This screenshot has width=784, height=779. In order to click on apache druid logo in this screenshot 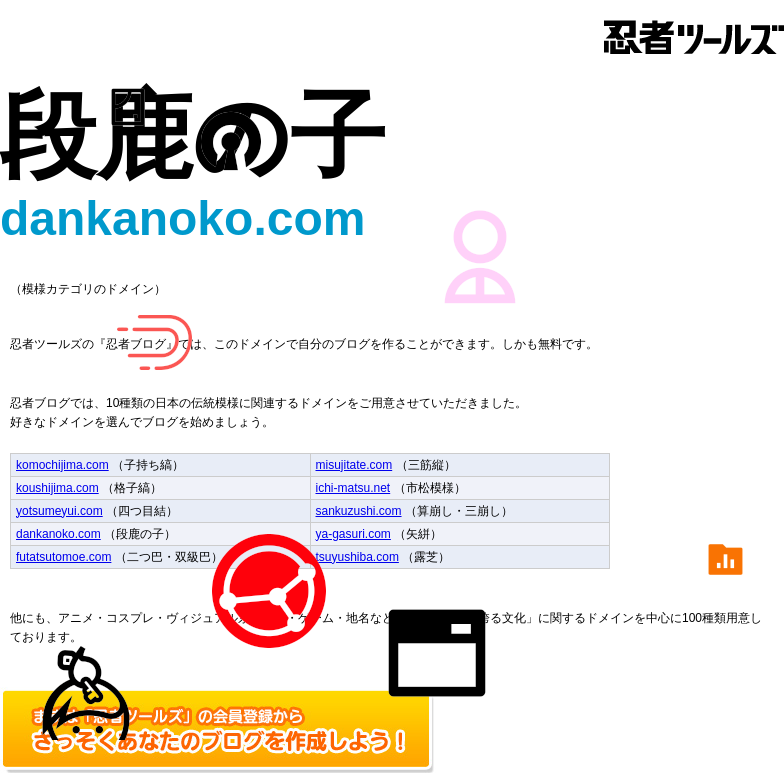, I will do `click(154, 342)`.